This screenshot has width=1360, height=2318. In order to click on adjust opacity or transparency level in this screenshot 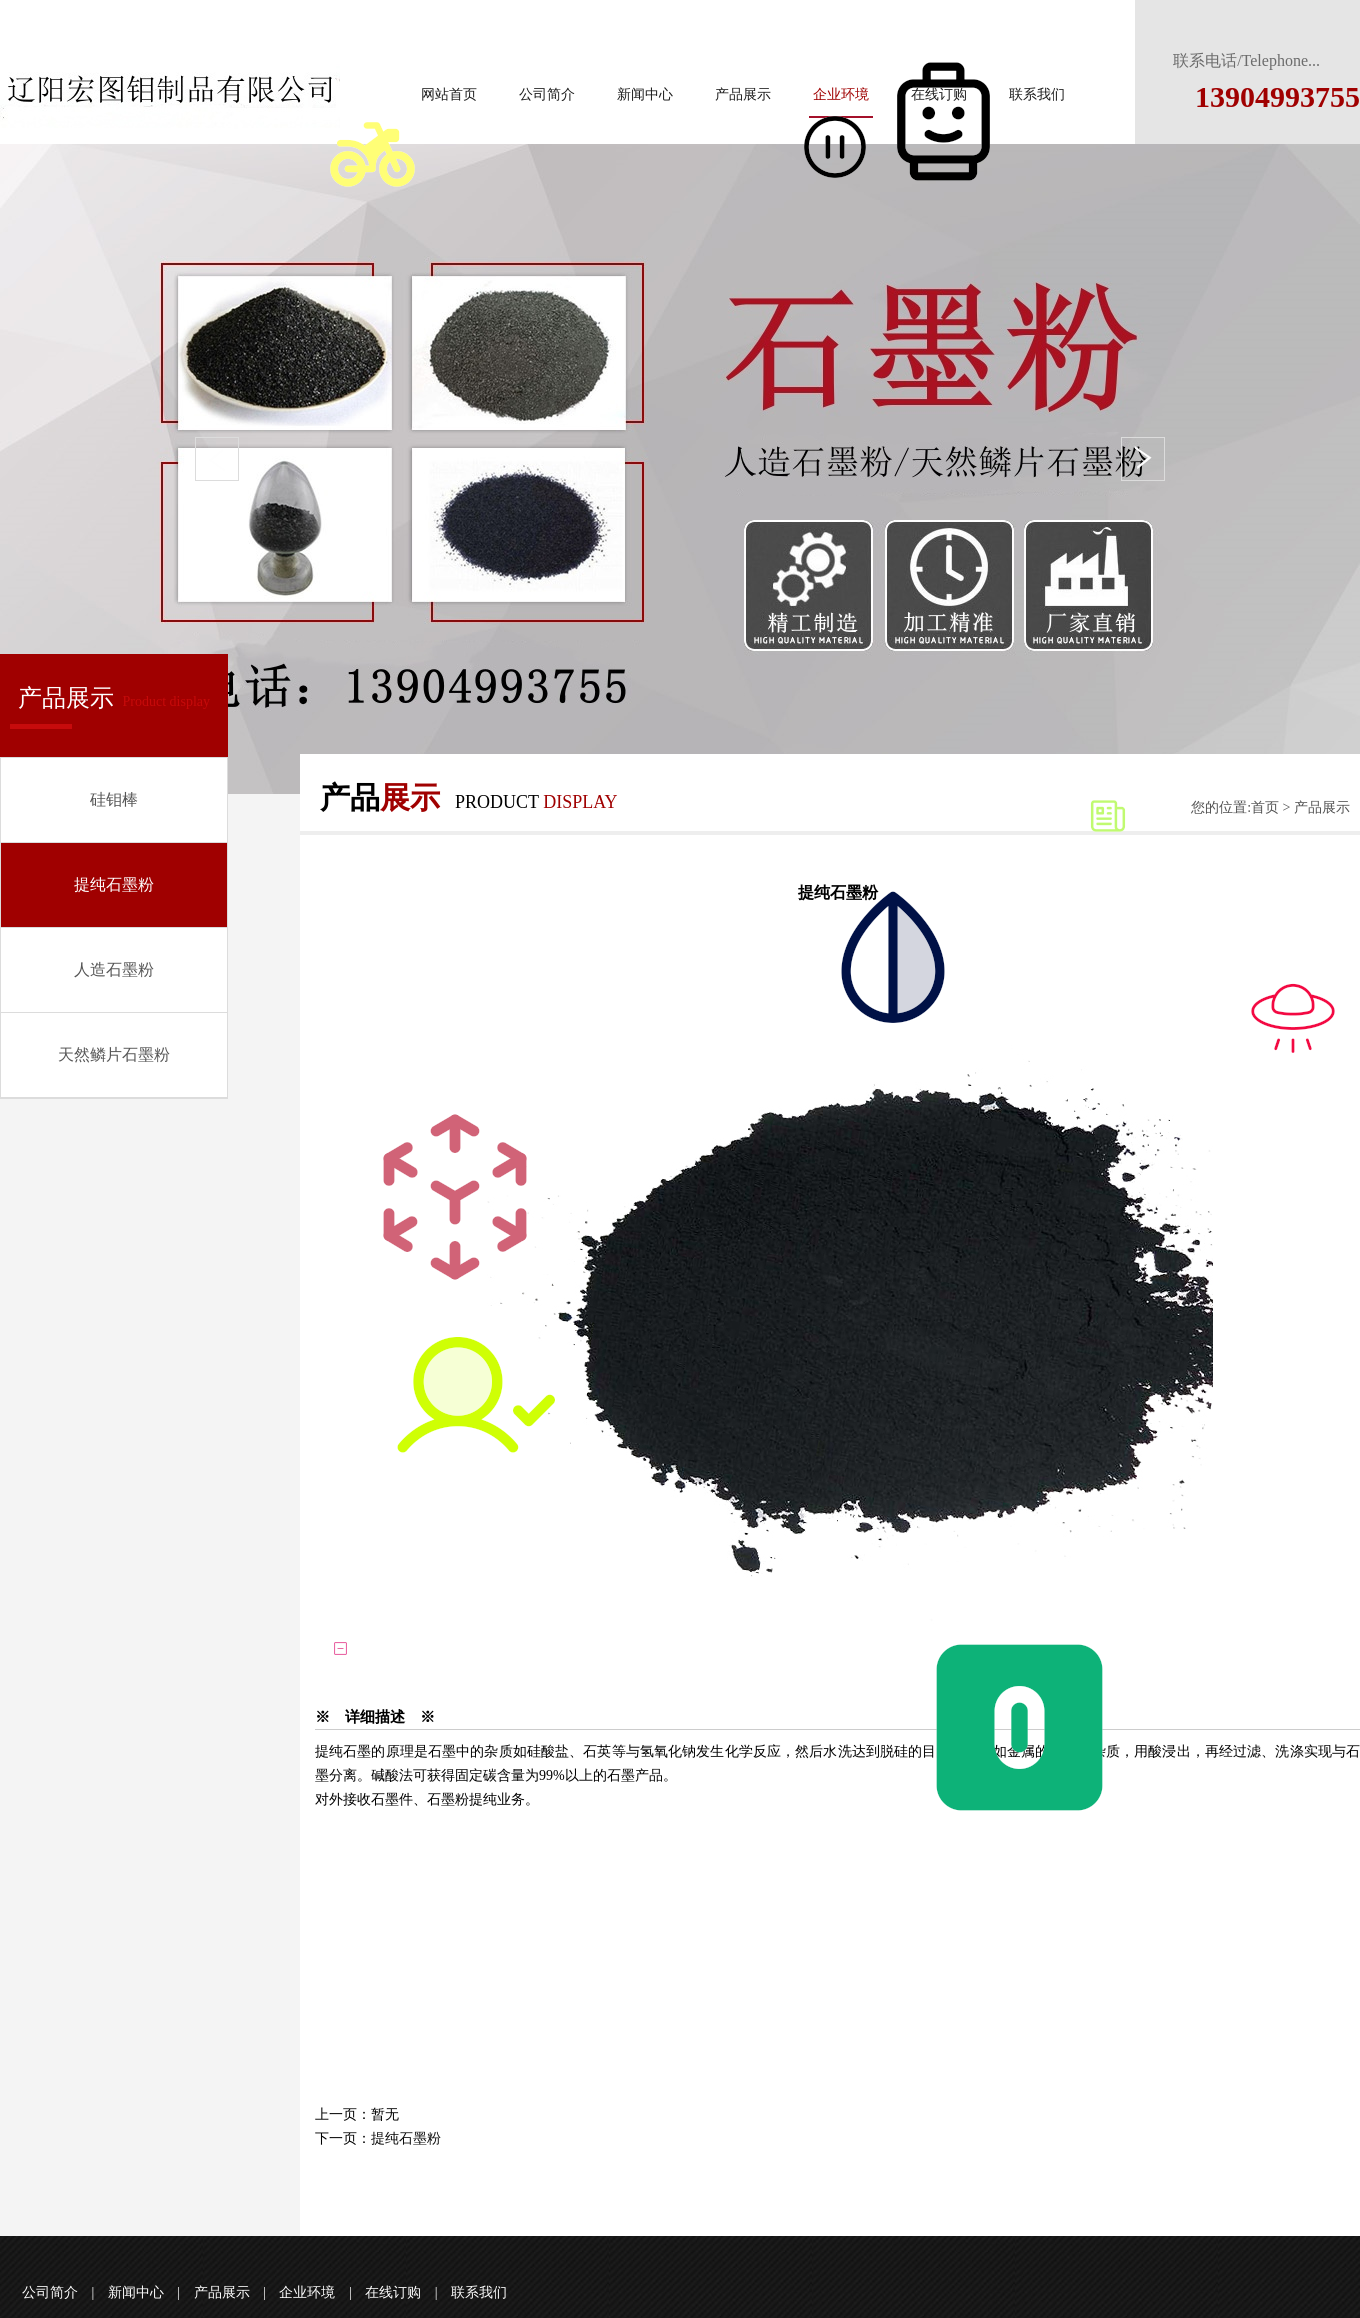, I will do `click(893, 962)`.